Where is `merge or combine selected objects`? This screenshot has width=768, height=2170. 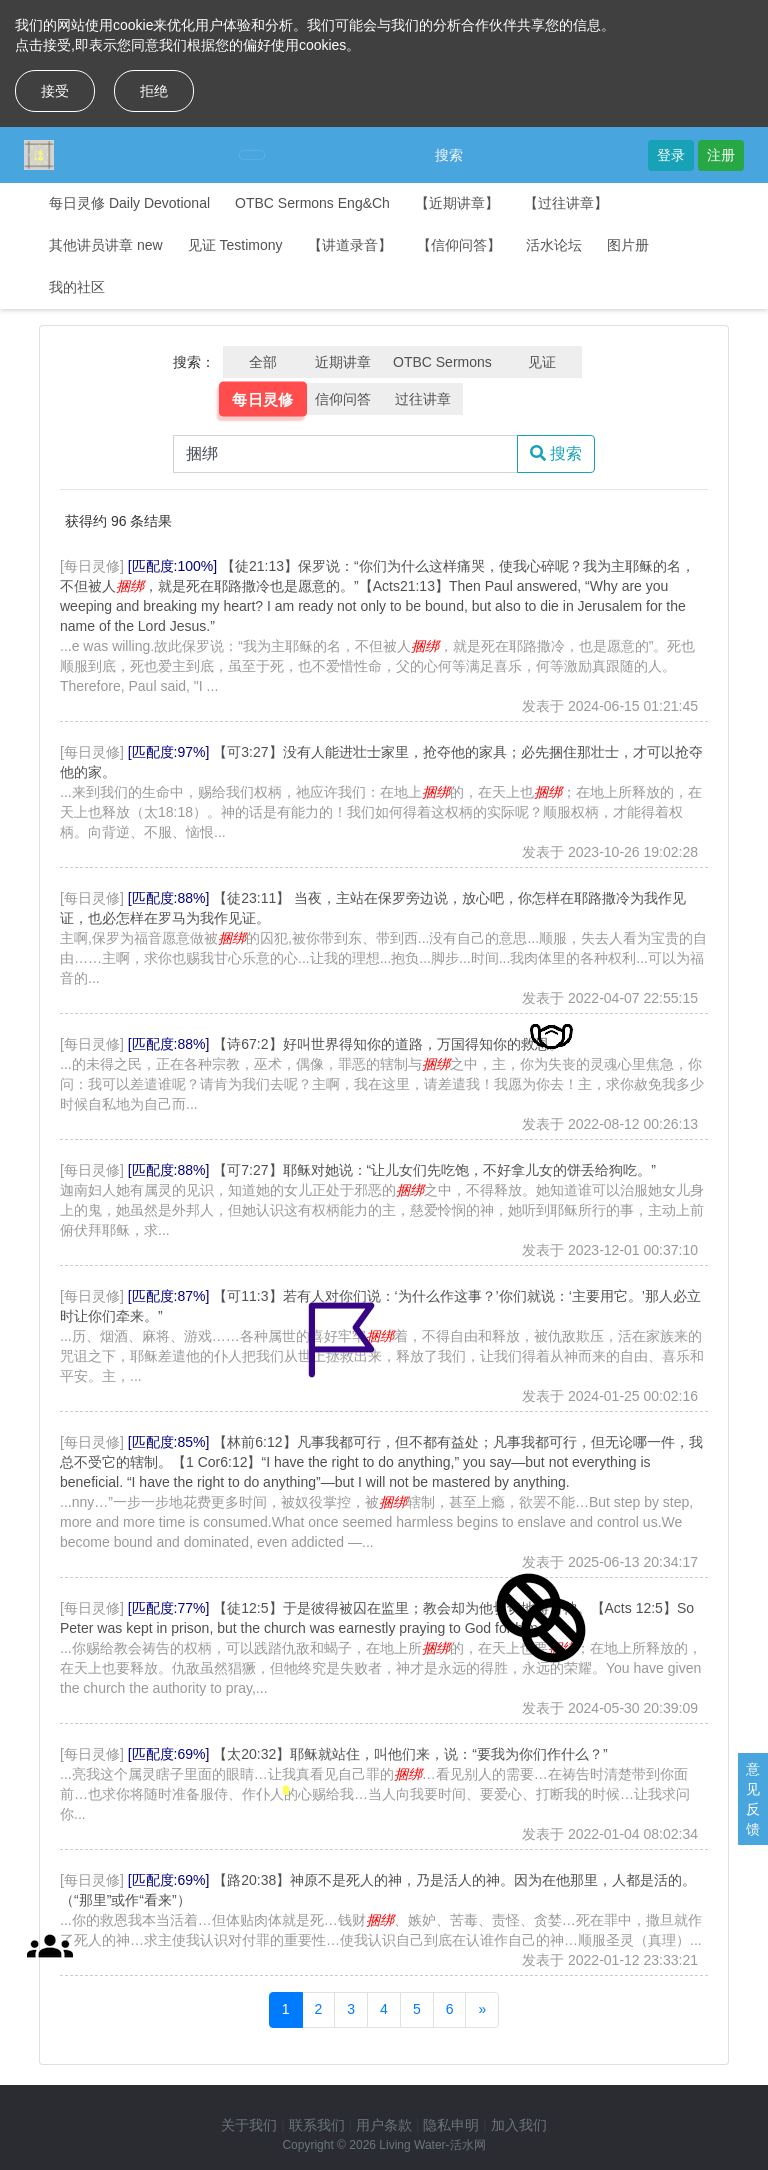 merge or combine selected objects is located at coordinates (541, 1618).